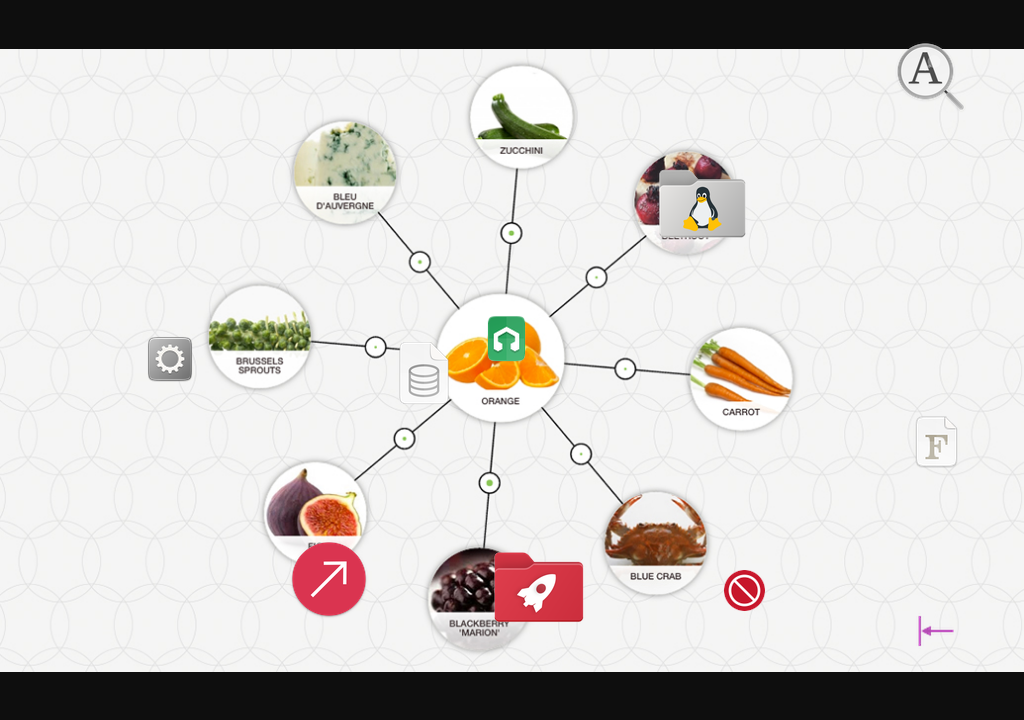 This screenshot has width=1024, height=720. I want to click on an LMMS music project file, so click(506, 338).